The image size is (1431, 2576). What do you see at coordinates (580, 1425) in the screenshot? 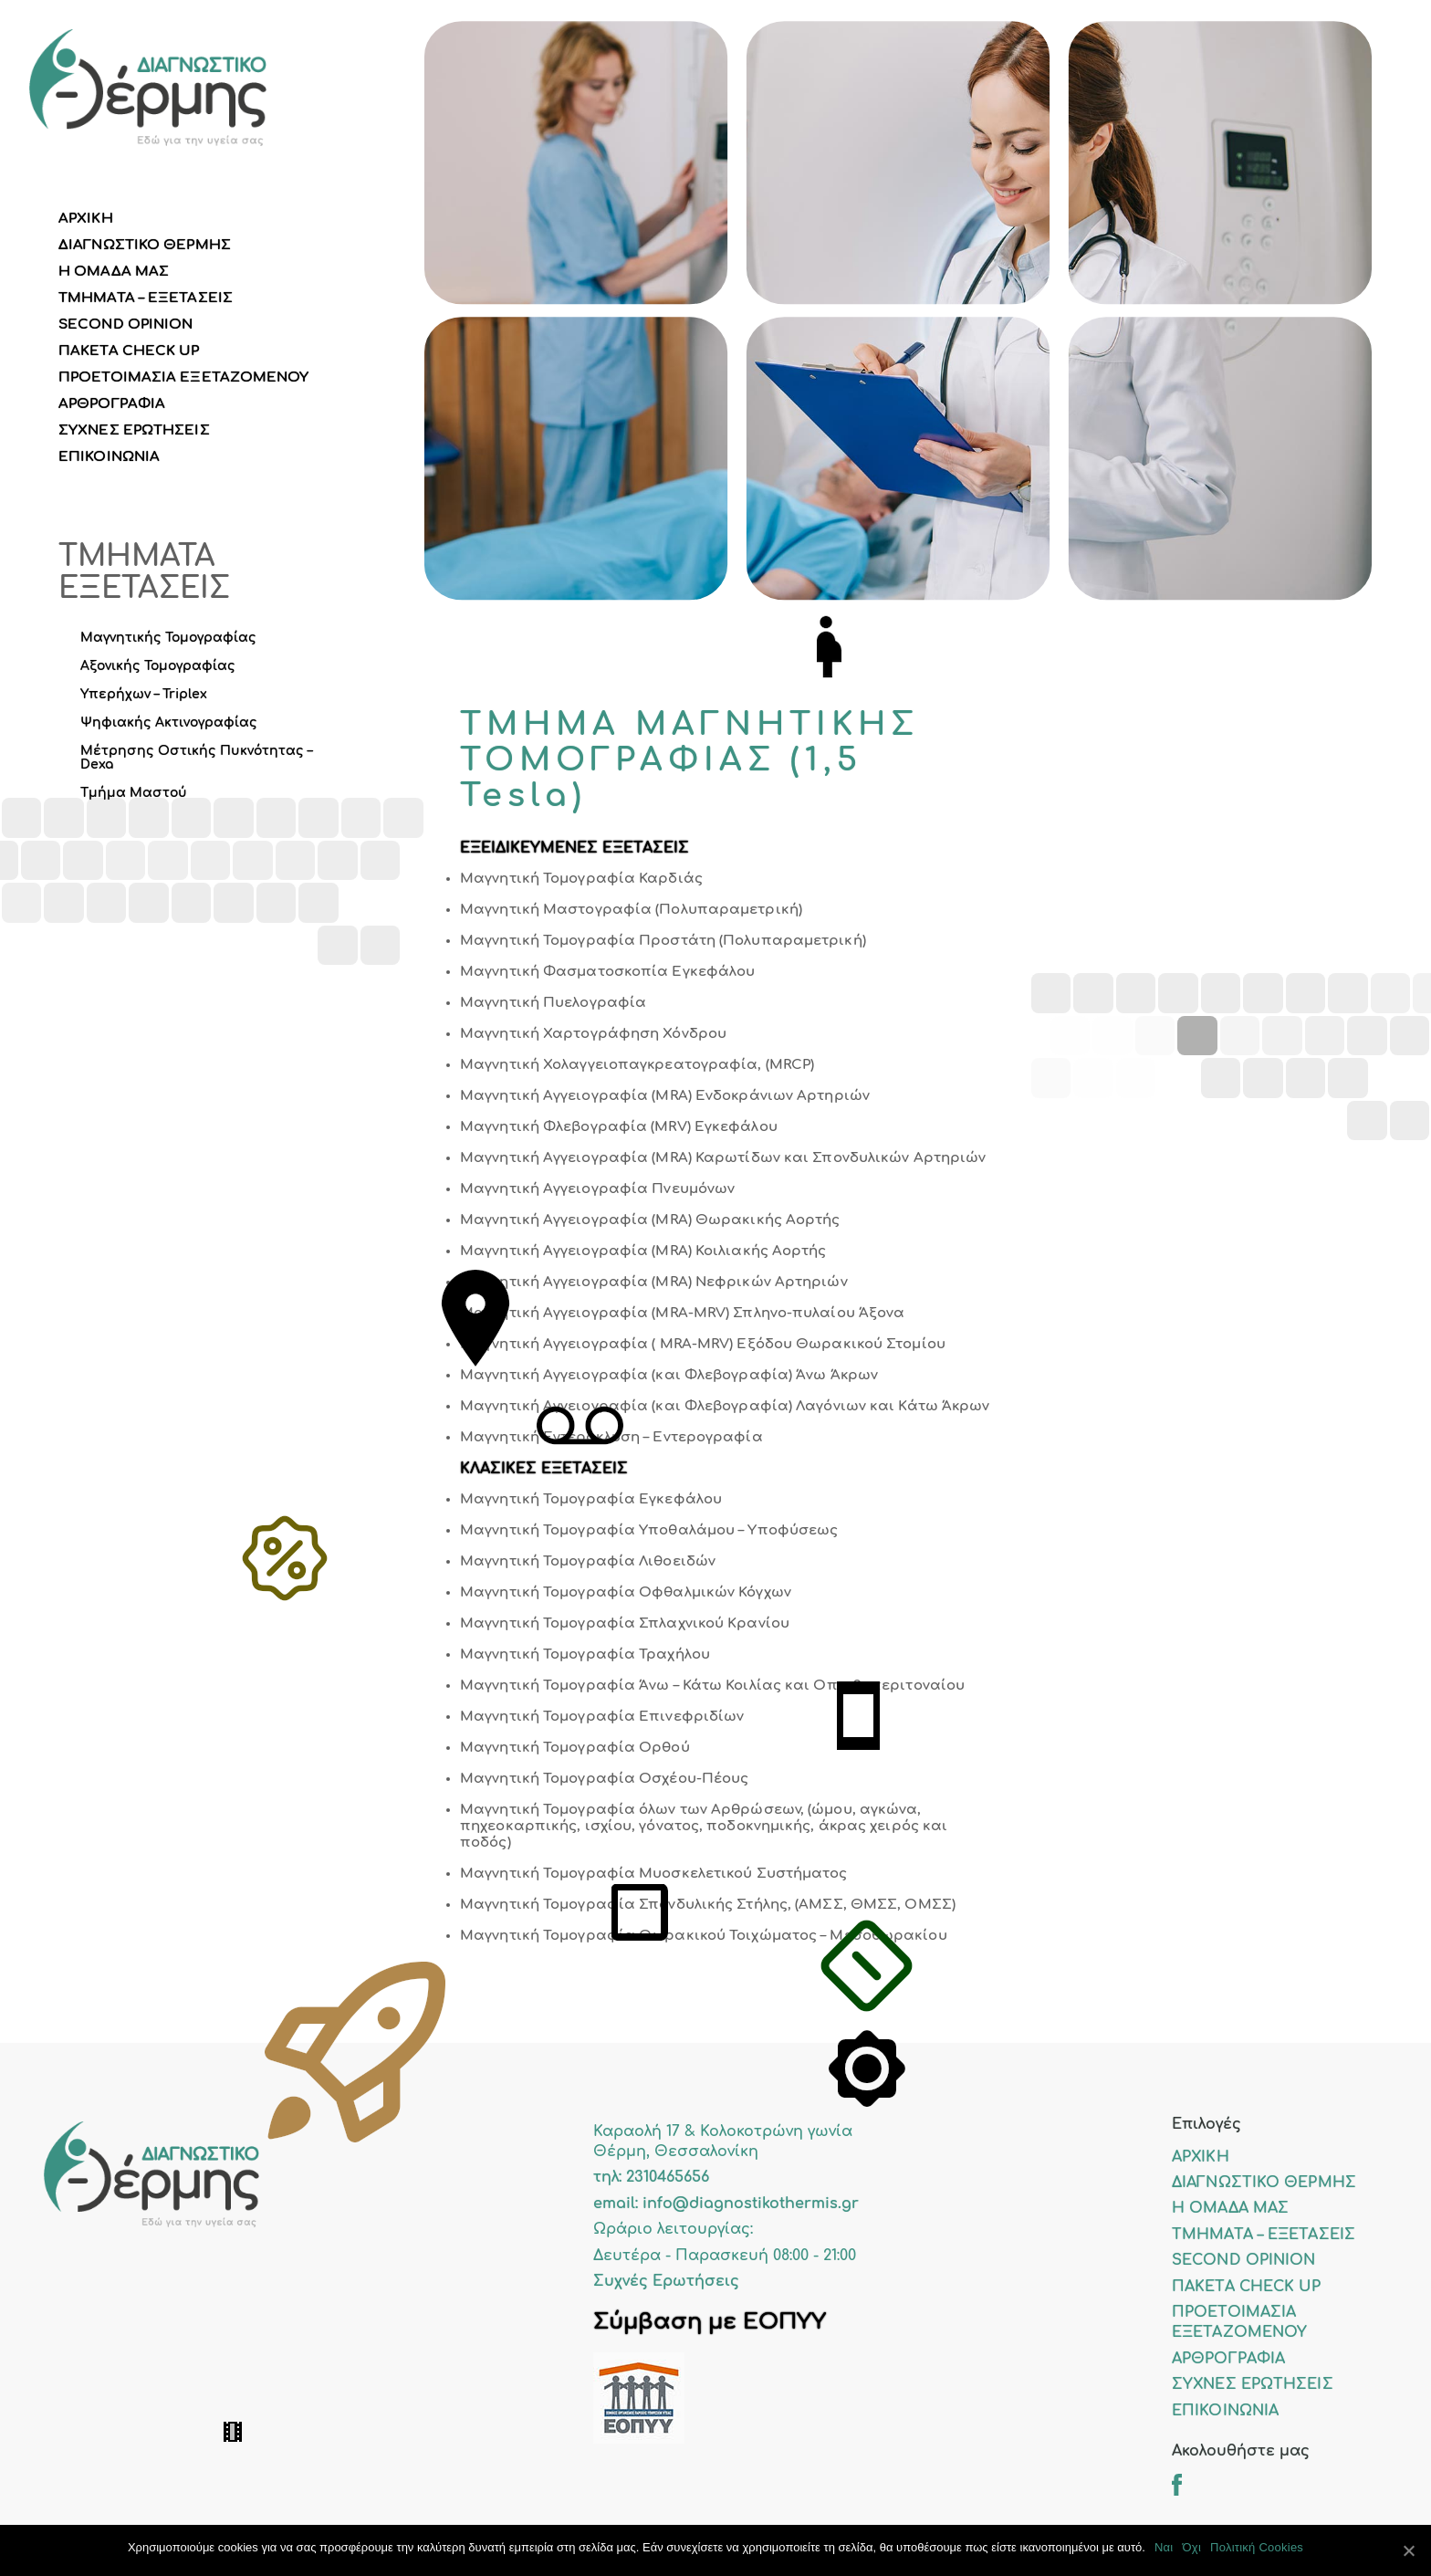
I see `access voicemail messages` at bounding box center [580, 1425].